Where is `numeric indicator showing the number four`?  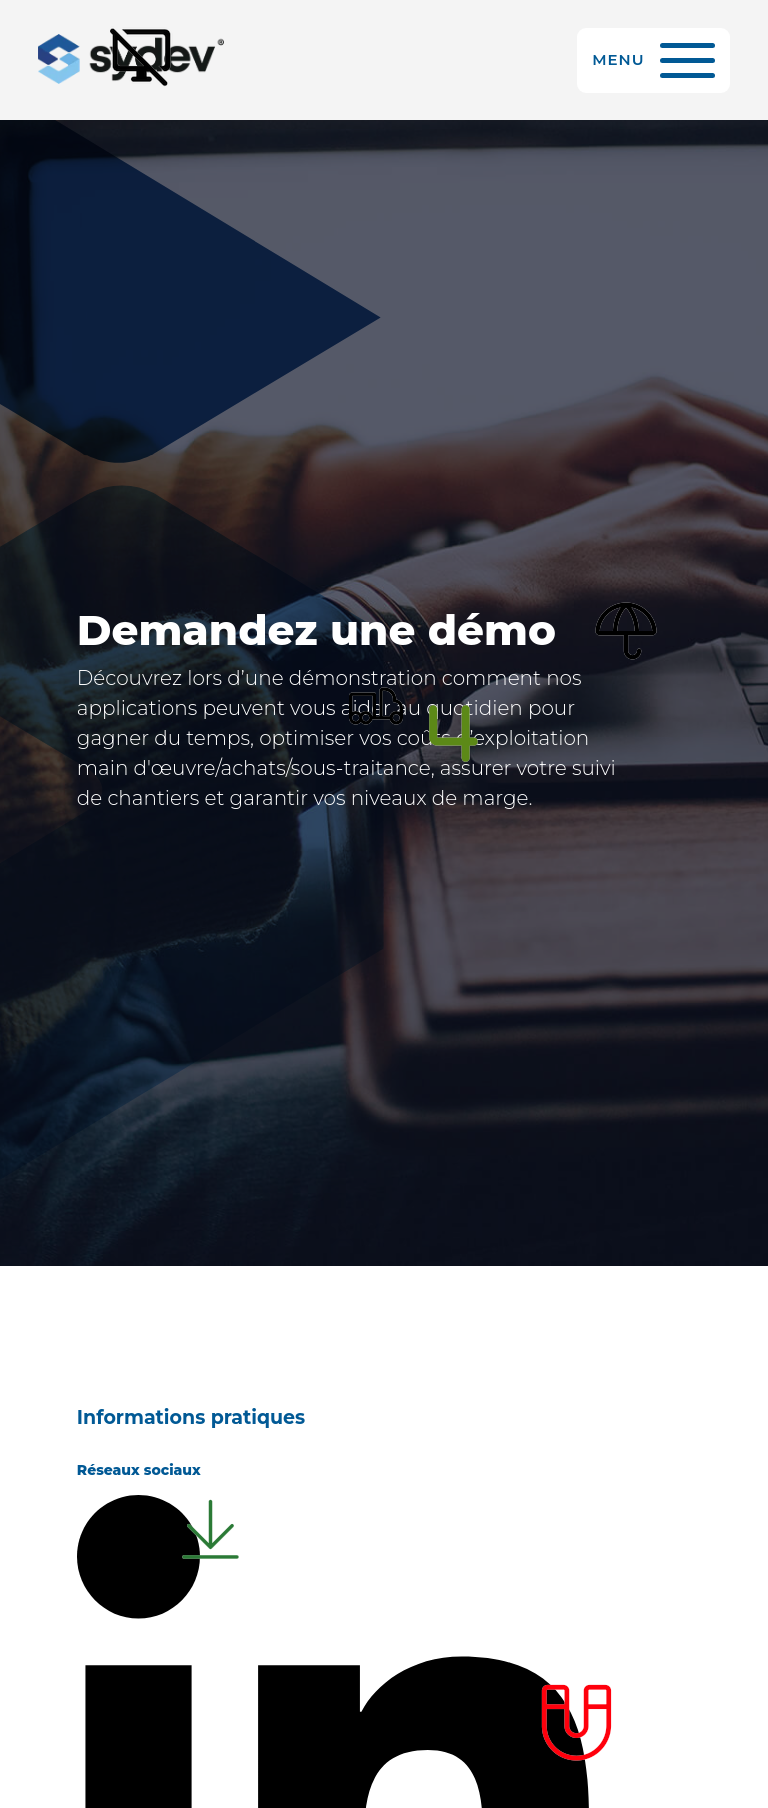 numeric indicator showing the number four is located at coordinates (453, 733).